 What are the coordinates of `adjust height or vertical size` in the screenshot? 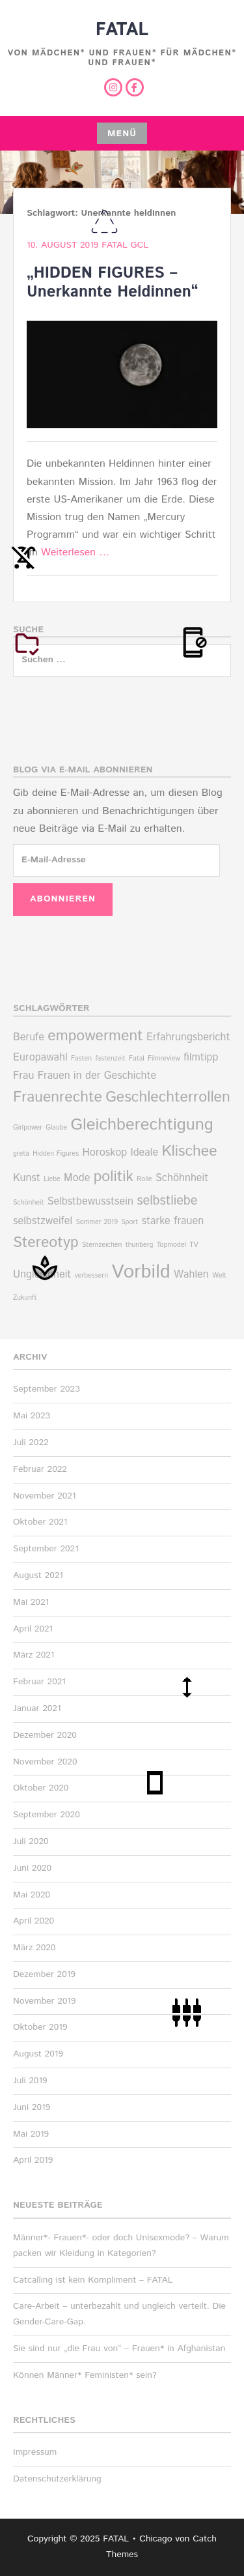 It's located at (187, 1687).